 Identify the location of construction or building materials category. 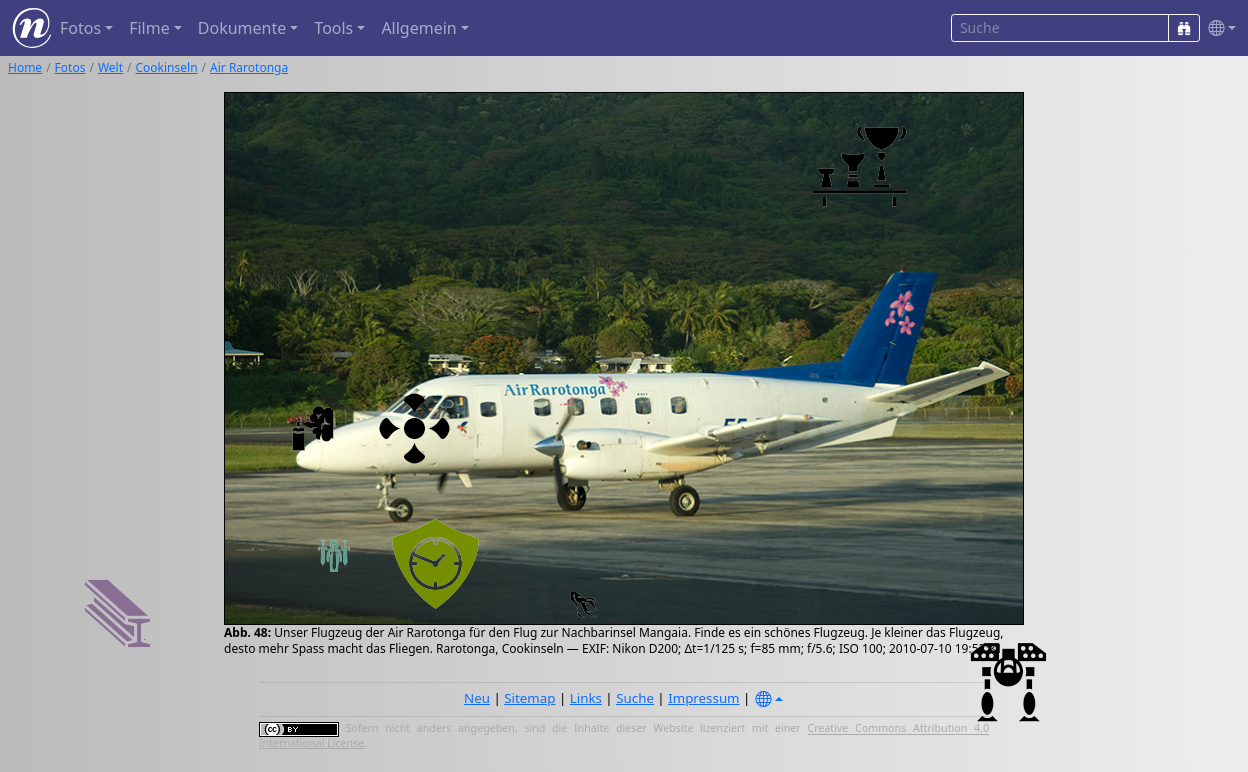
(117, 613).